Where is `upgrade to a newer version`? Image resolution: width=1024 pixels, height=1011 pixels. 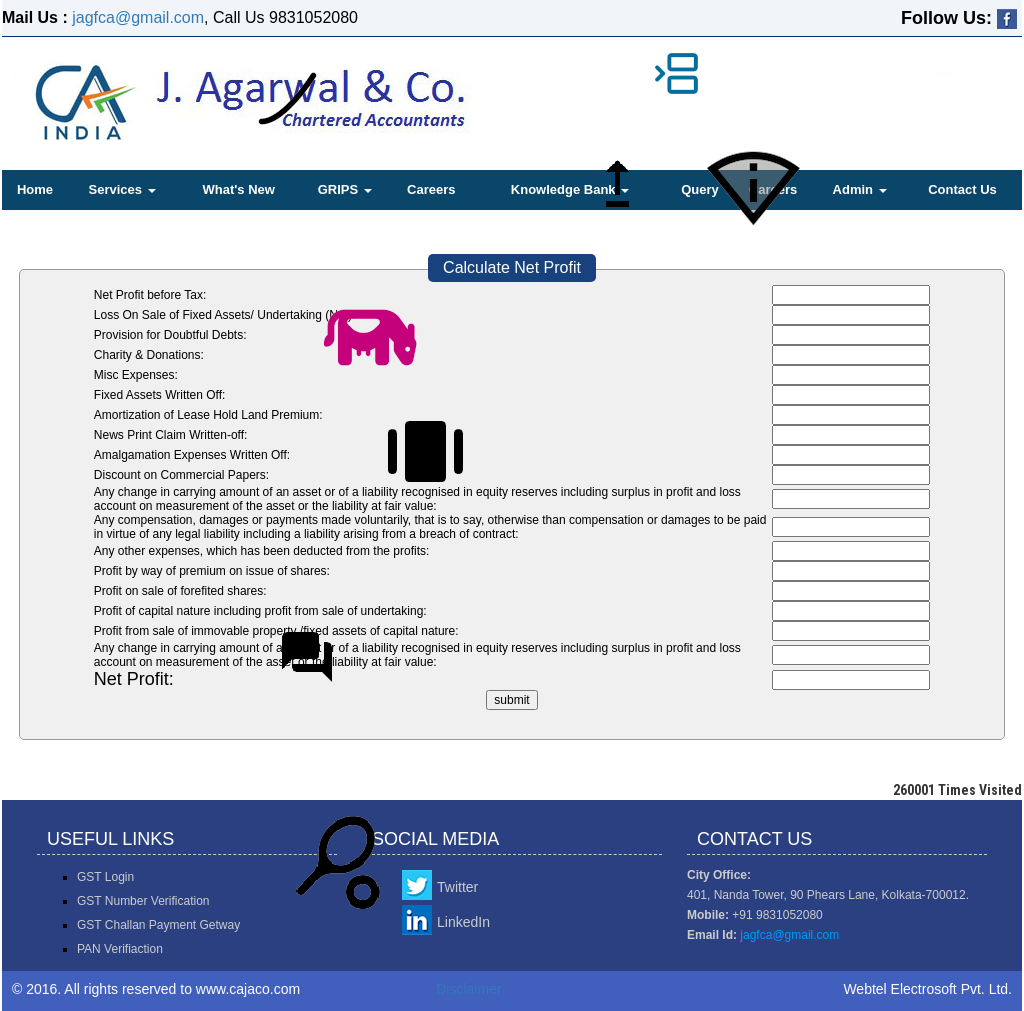
upgrade to a newer version is located at coordinates (617, 183).